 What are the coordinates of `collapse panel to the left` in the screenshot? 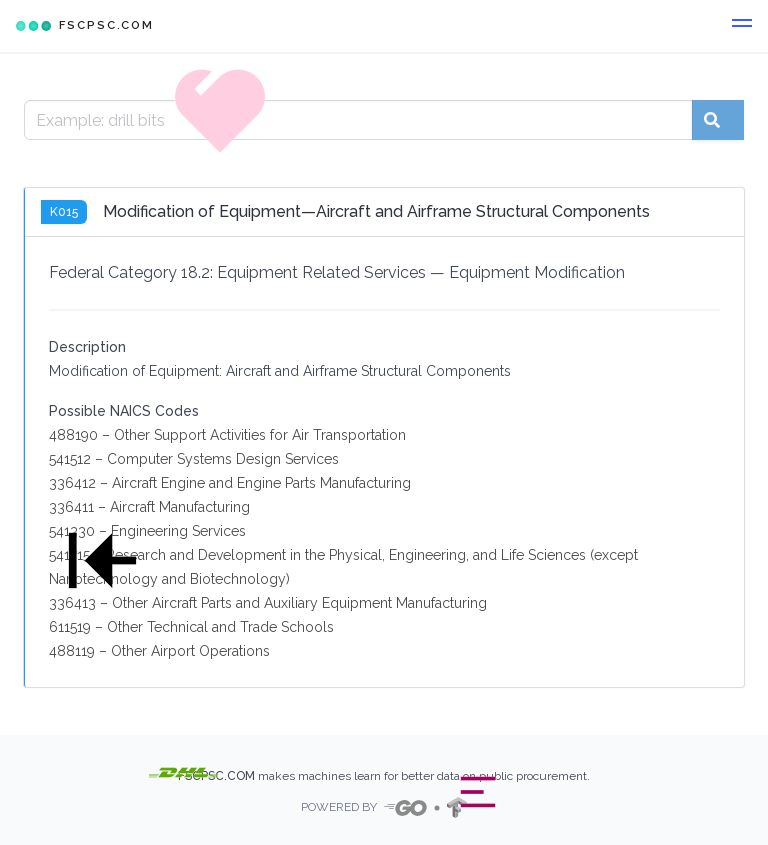 It's located at (100, 560).